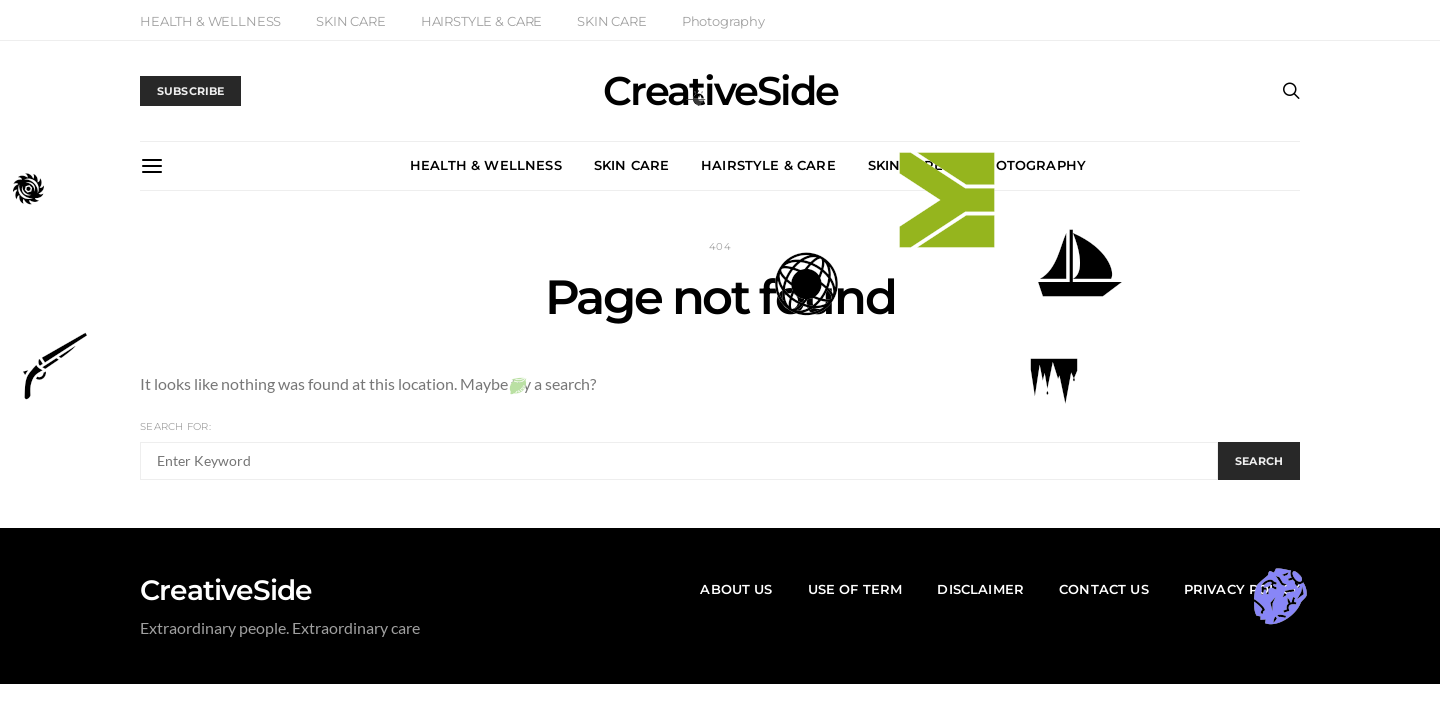  I want to click on indicates a citrus or lemon-flavored item, so click(518, 386).